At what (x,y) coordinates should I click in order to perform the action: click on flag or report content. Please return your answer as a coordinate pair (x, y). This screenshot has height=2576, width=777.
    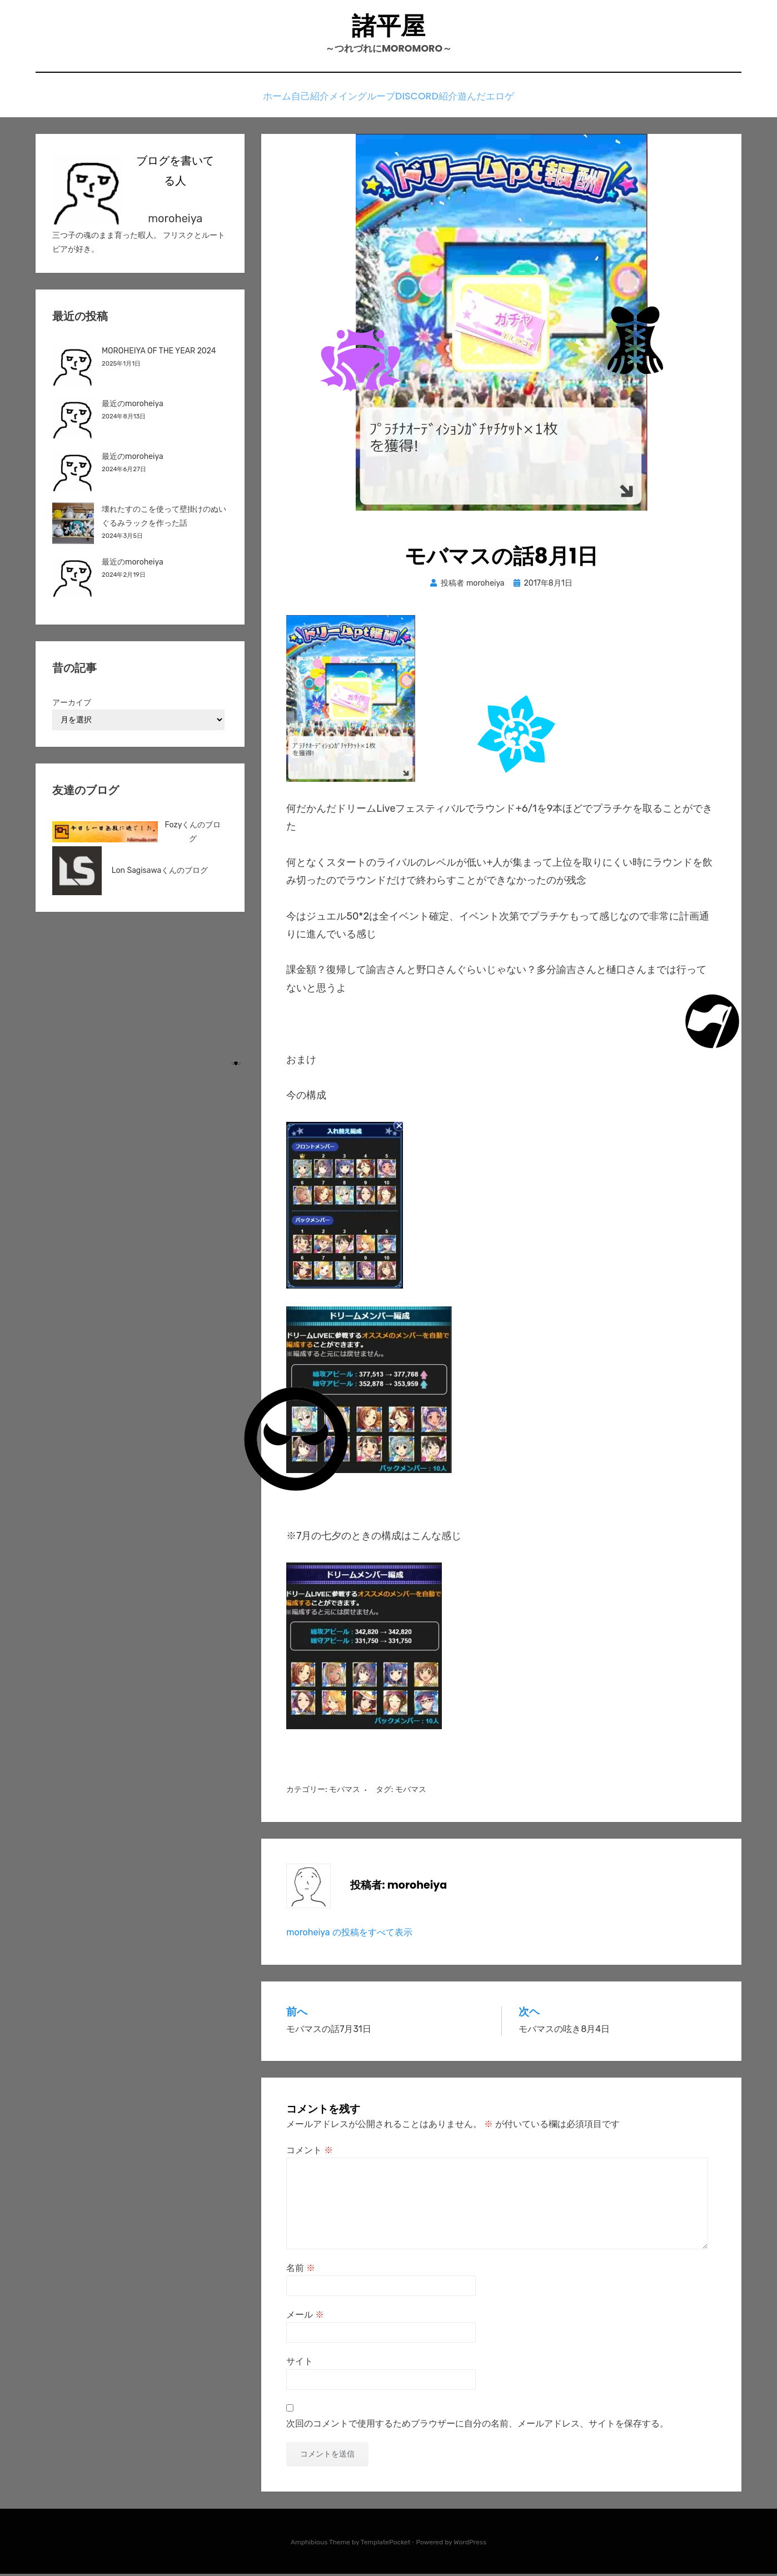
    Looking at the image, I should click on (712, 1021).